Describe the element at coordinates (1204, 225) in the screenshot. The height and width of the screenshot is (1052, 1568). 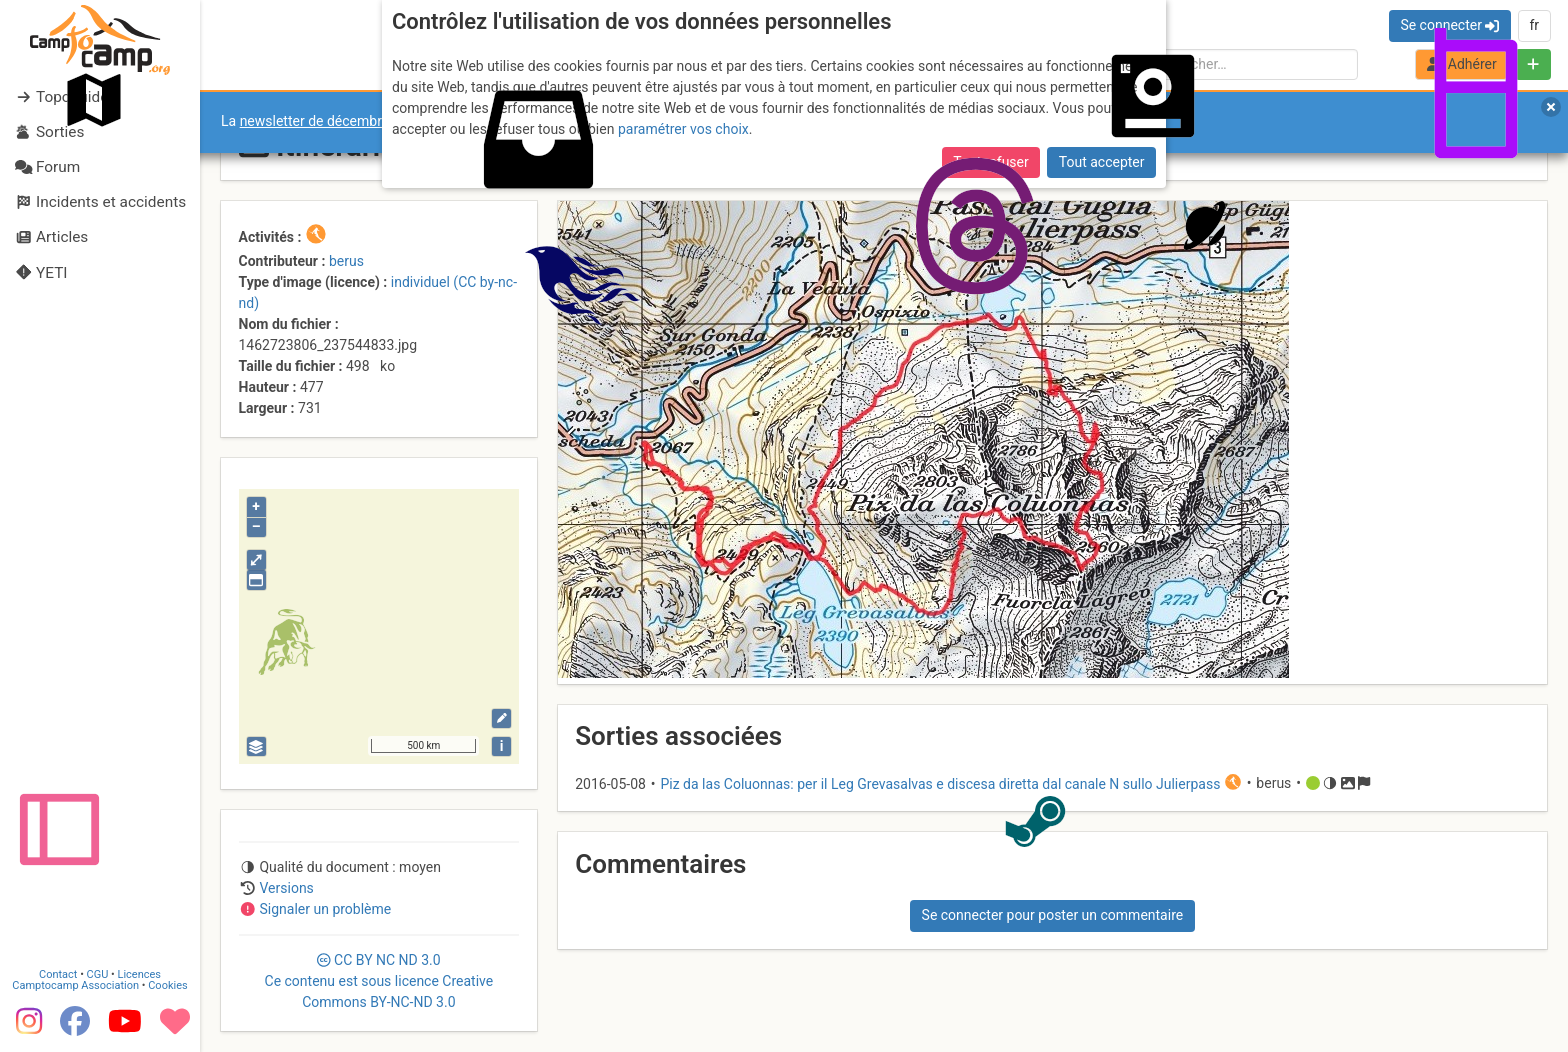
I see `visit instatus website or service` at that location.